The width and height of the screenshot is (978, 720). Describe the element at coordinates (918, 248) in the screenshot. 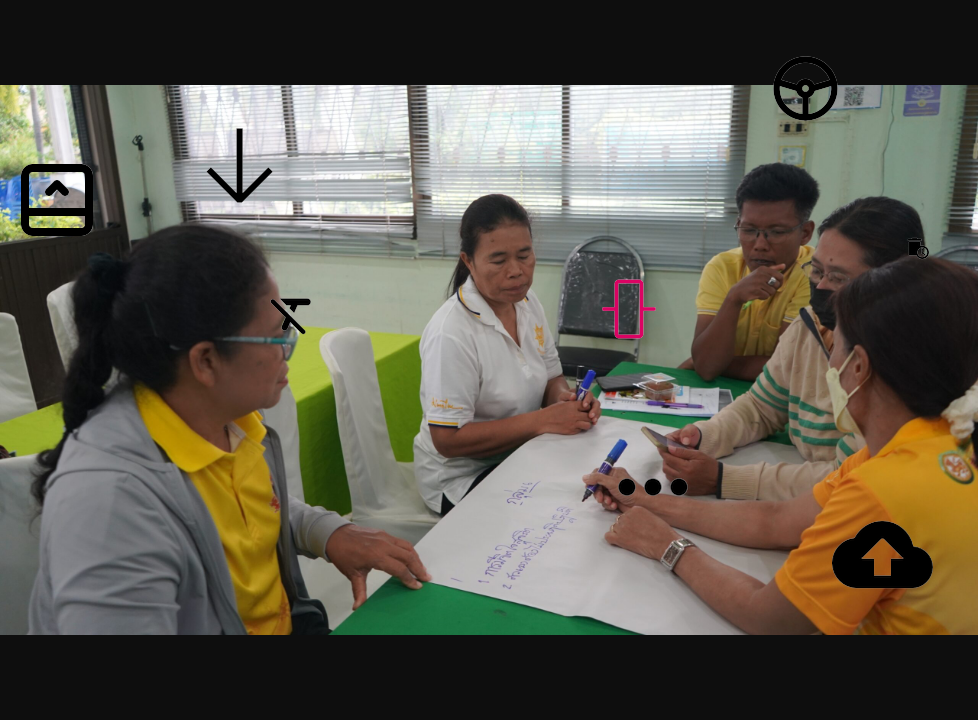

I see `set items to automatically delete after a time period` at that location.